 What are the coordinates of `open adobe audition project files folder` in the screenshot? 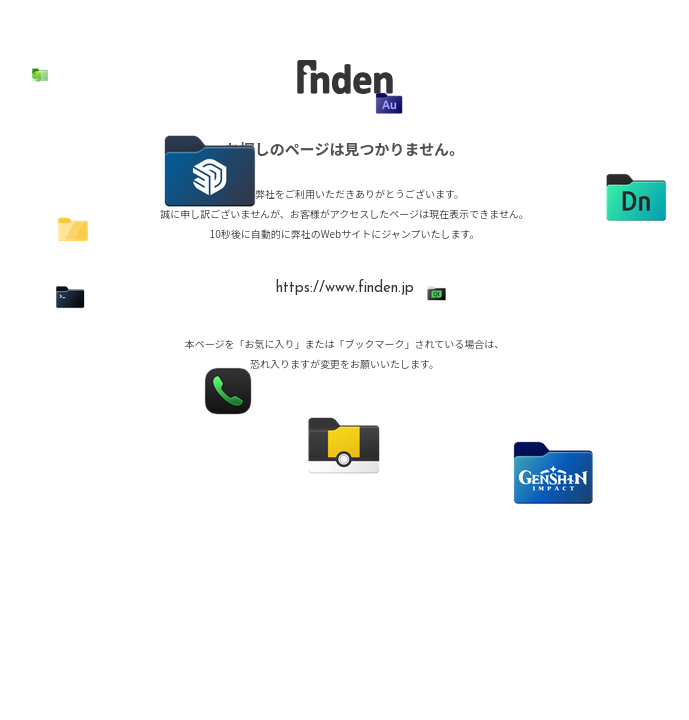 It's located at (389, 104).